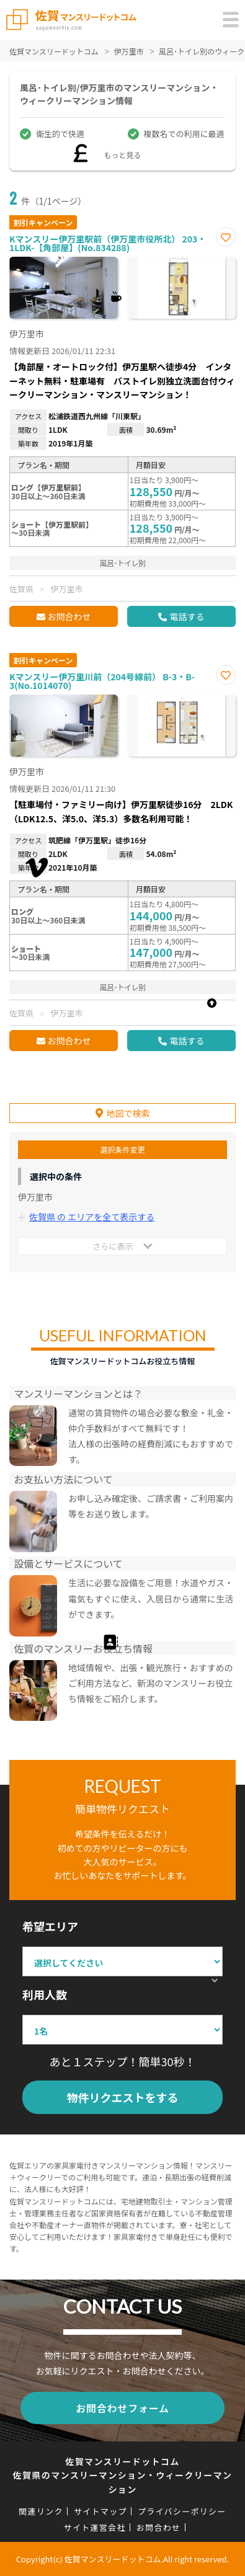 This screenshot has width=245, height=2576. Describe the element at coordinates (37, 868) in the screenshot. I see `open the Vimeo app` at that location.